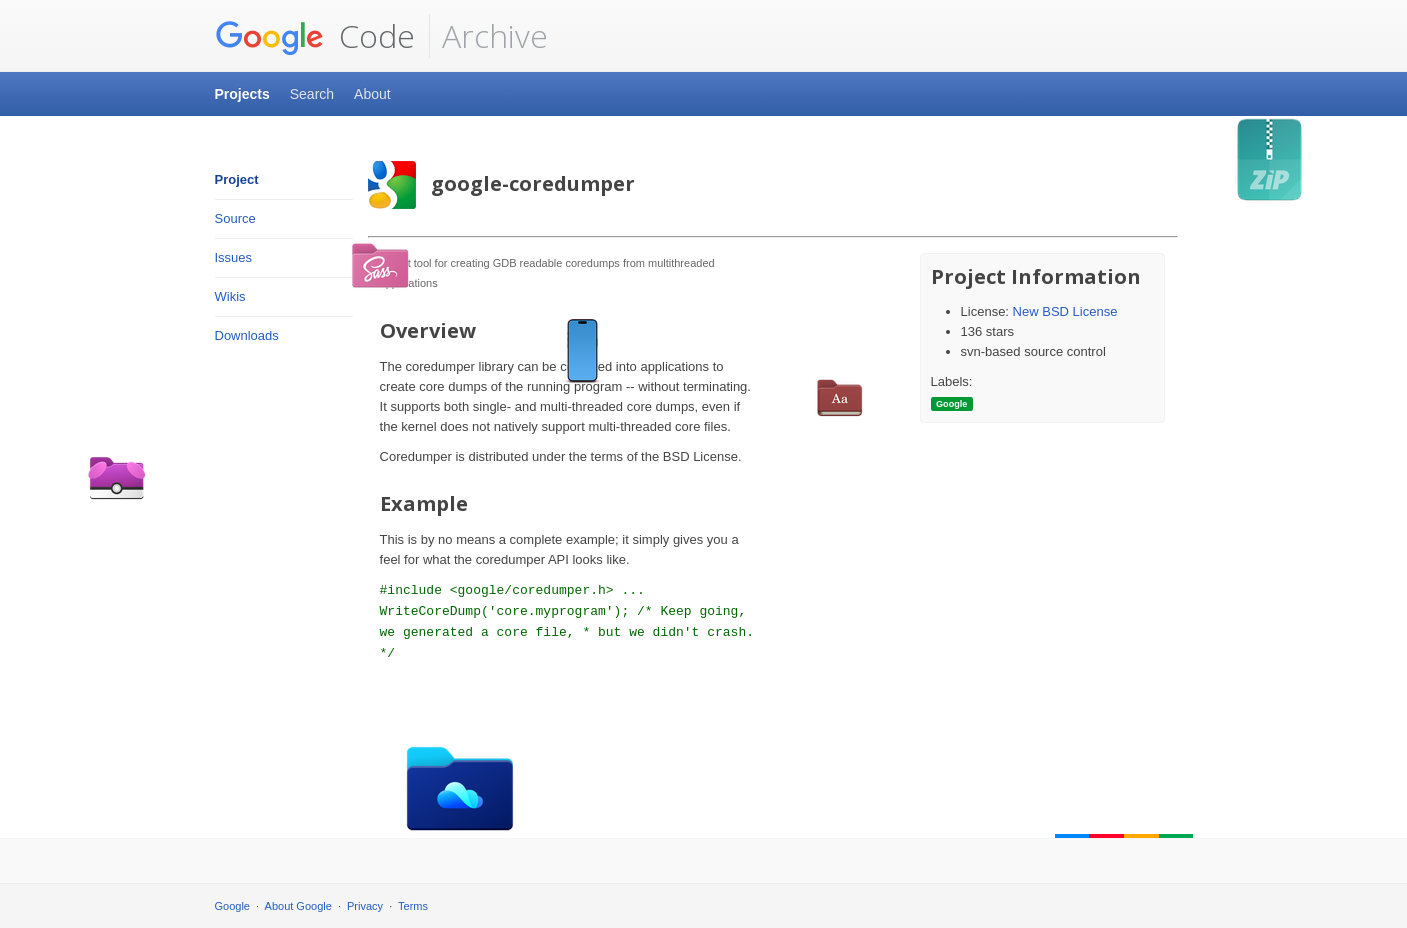 This screenshot has height=928, width=1407. I want to click on iPhone 16 device icon, so click(582, 351).